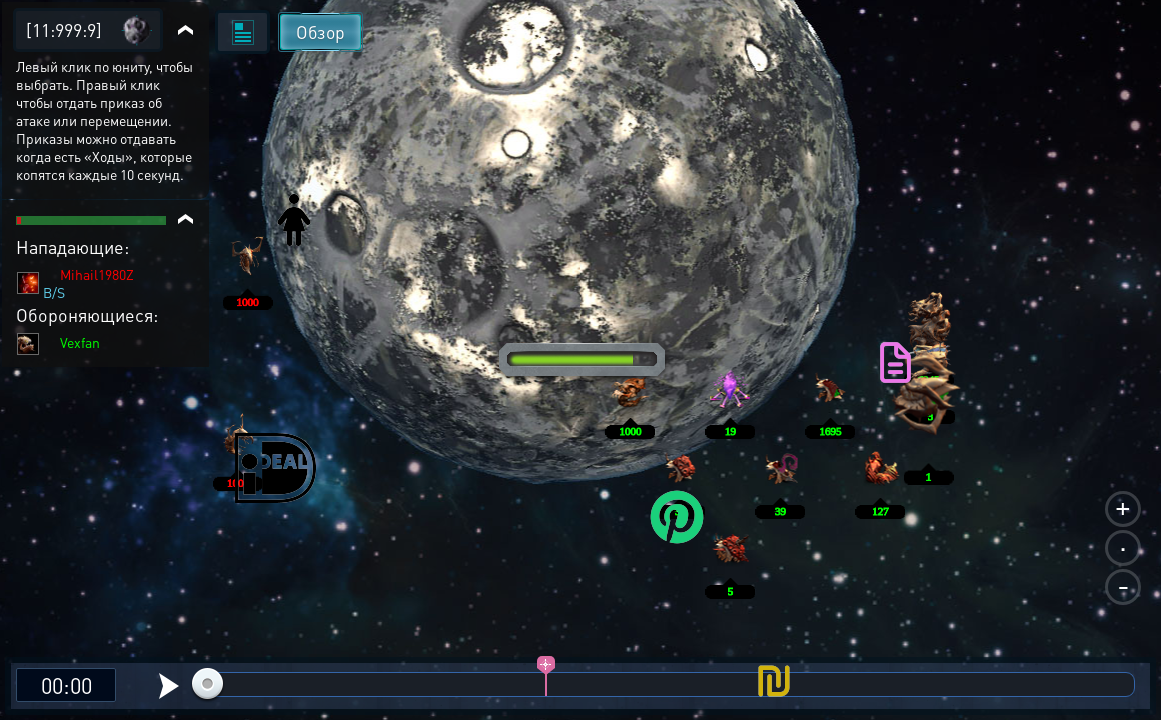 The width and height of the screenshot is (1161, 720). Describe the element at coordinates (294, 220) in the screenshot. I see `women's restroom indicator` at that location.